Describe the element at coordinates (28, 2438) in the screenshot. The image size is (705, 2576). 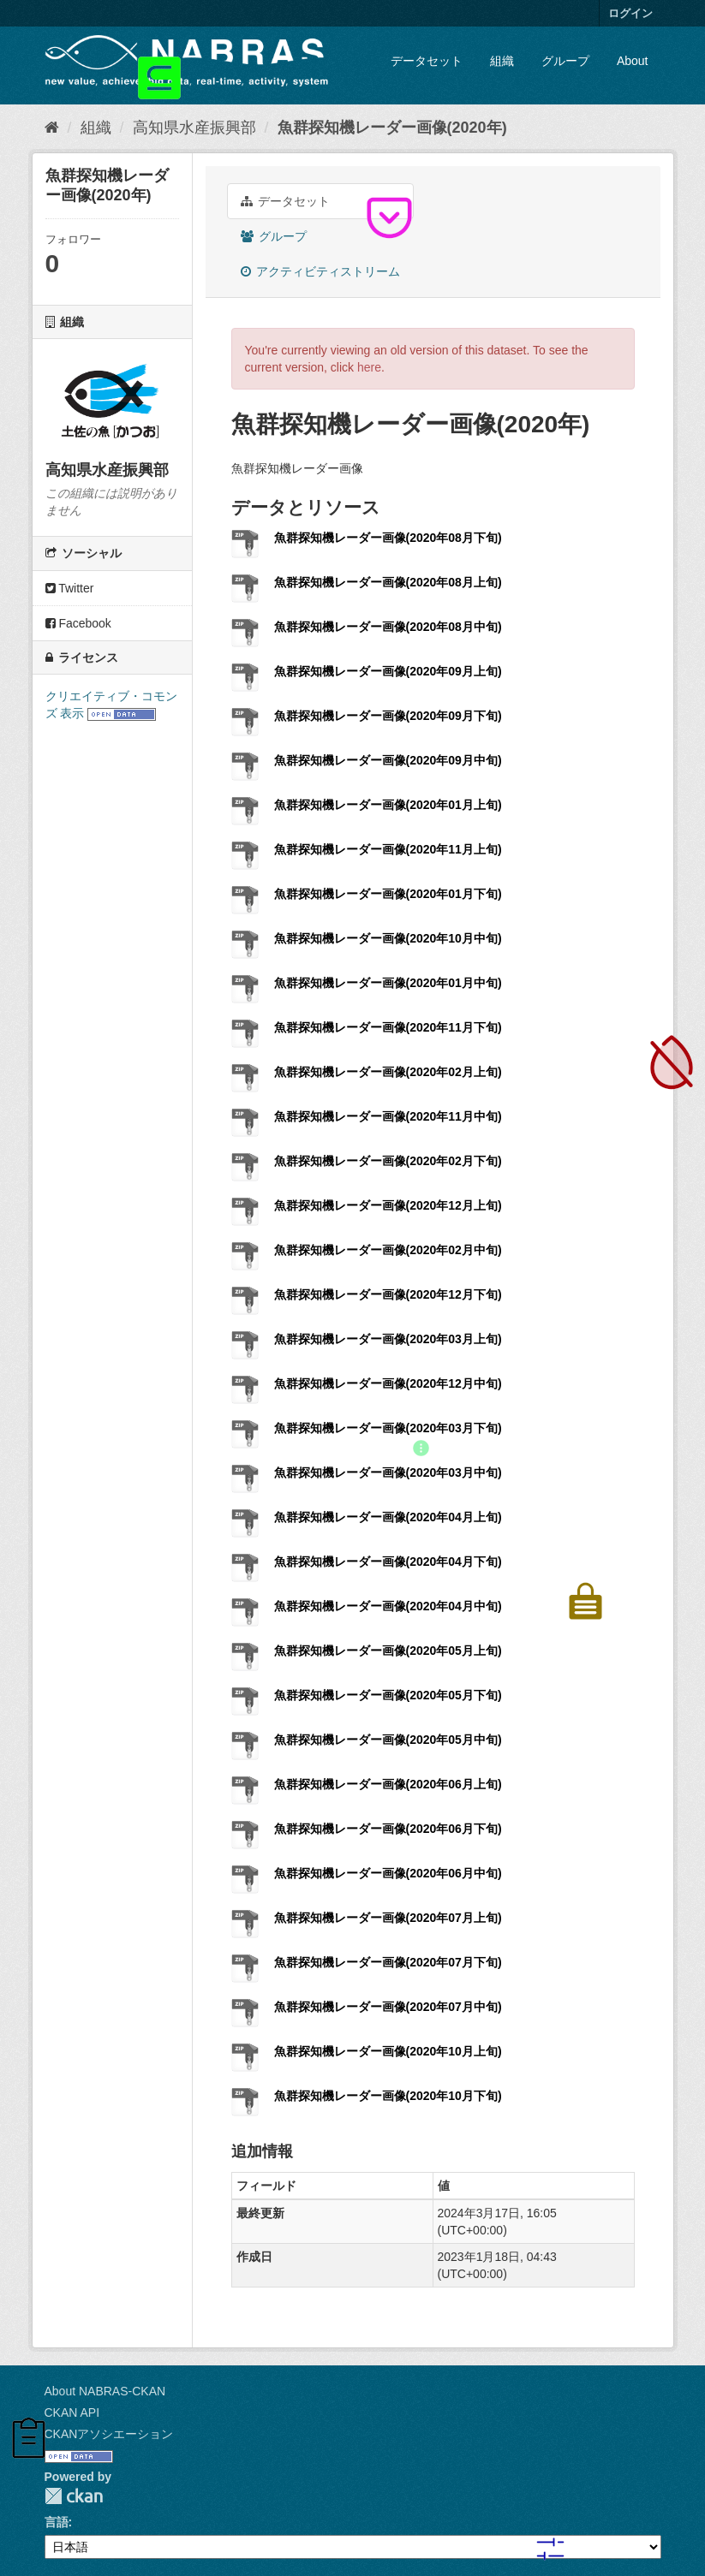
I see `view clipboard contents` at that location.